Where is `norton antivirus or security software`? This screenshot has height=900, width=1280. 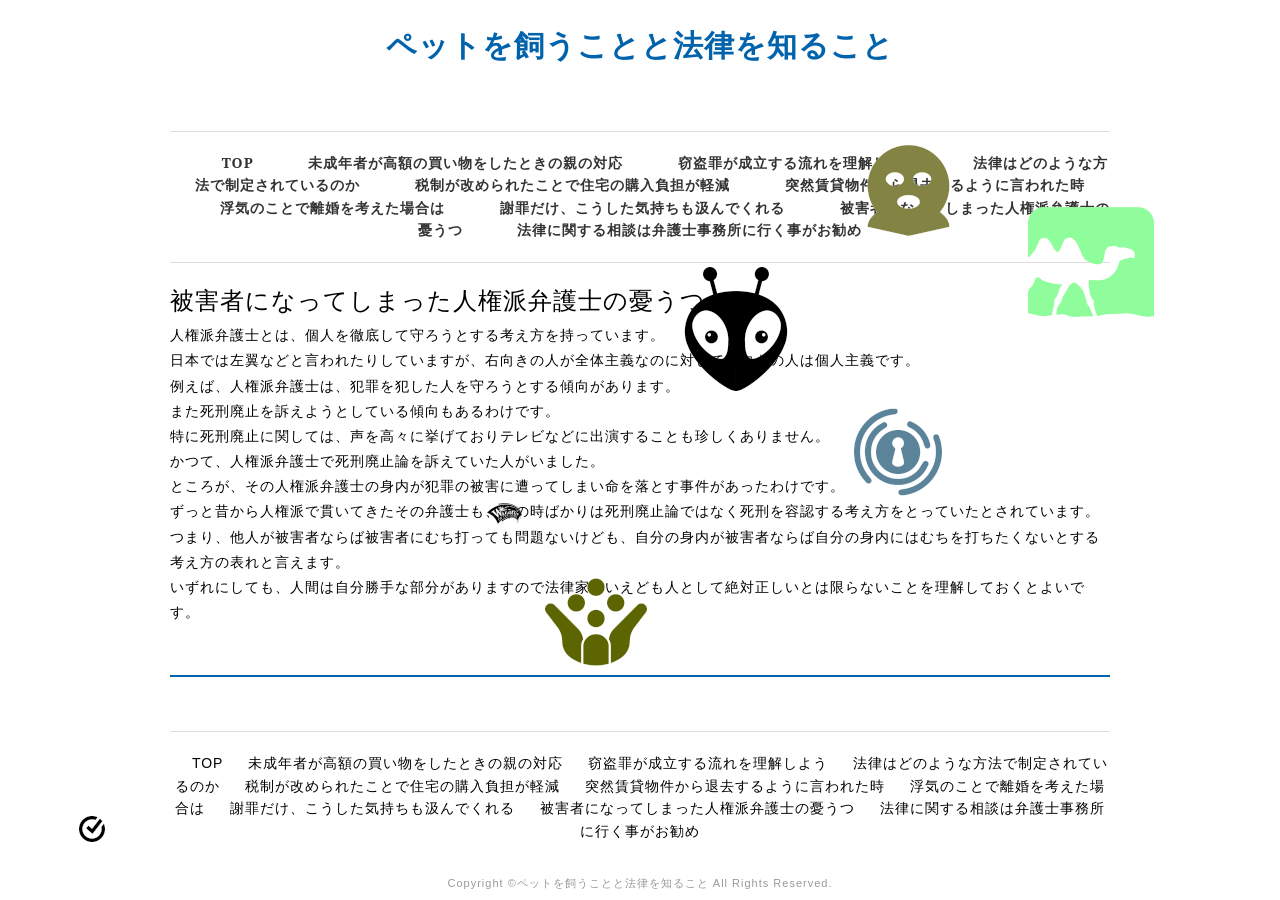
norton antivirus or security software is located at coordinates (92, 829).